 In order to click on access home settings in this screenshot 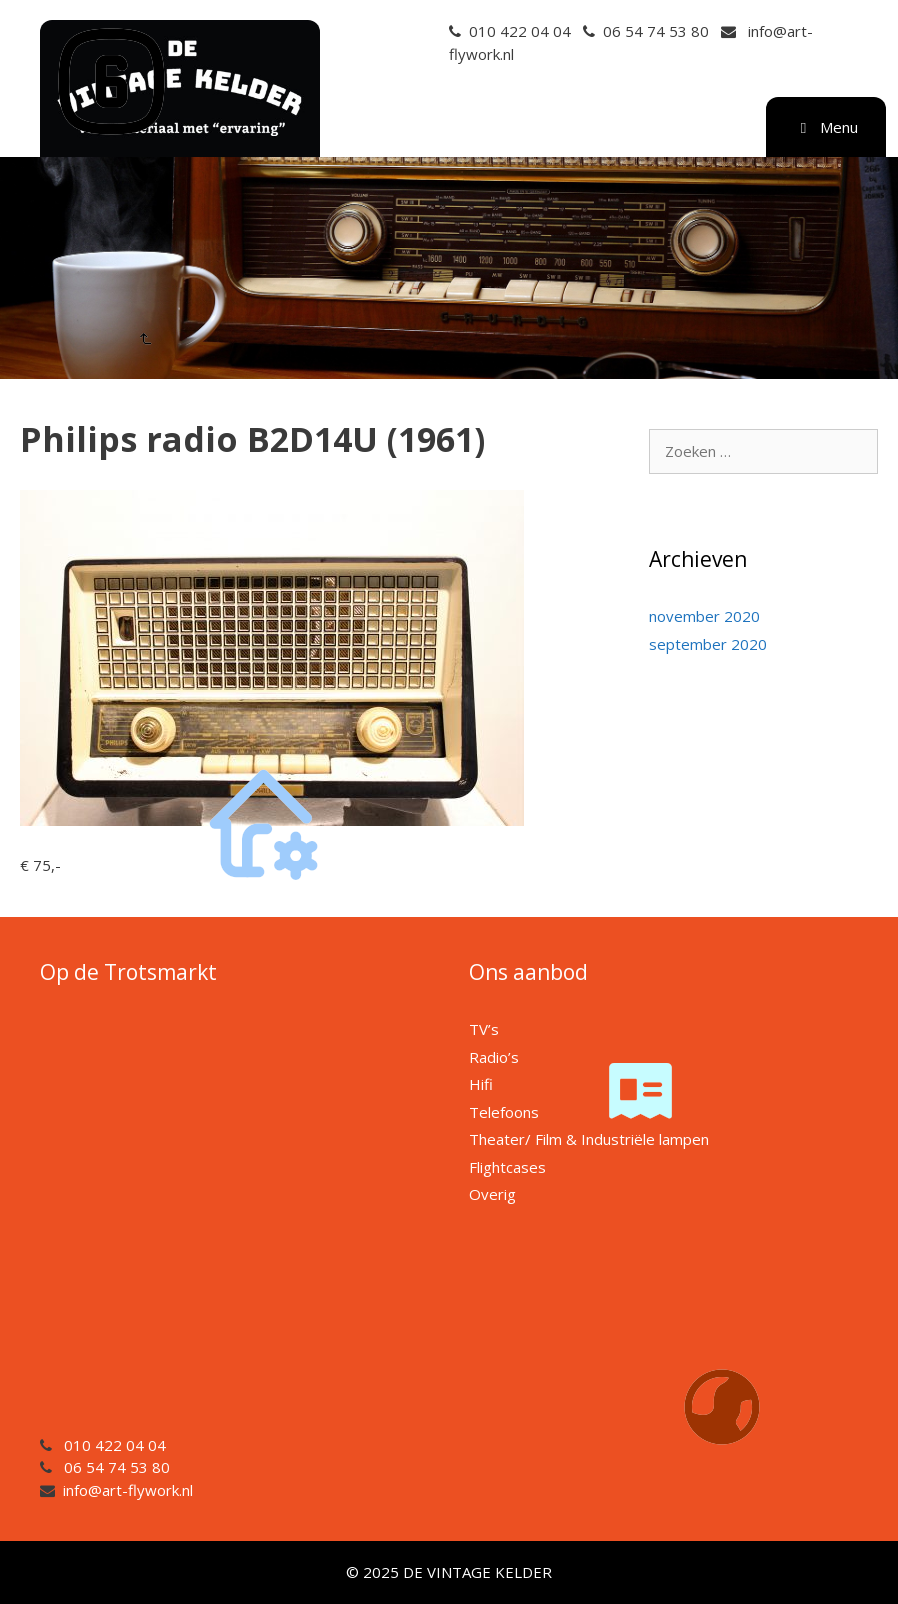, I will do `click(263, 823)`.